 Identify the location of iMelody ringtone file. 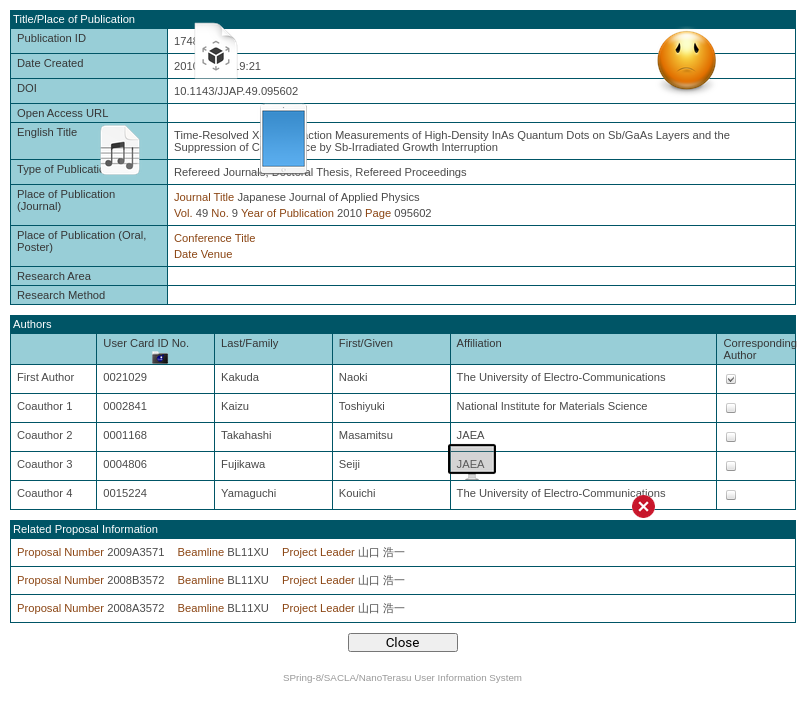
(120, 150).